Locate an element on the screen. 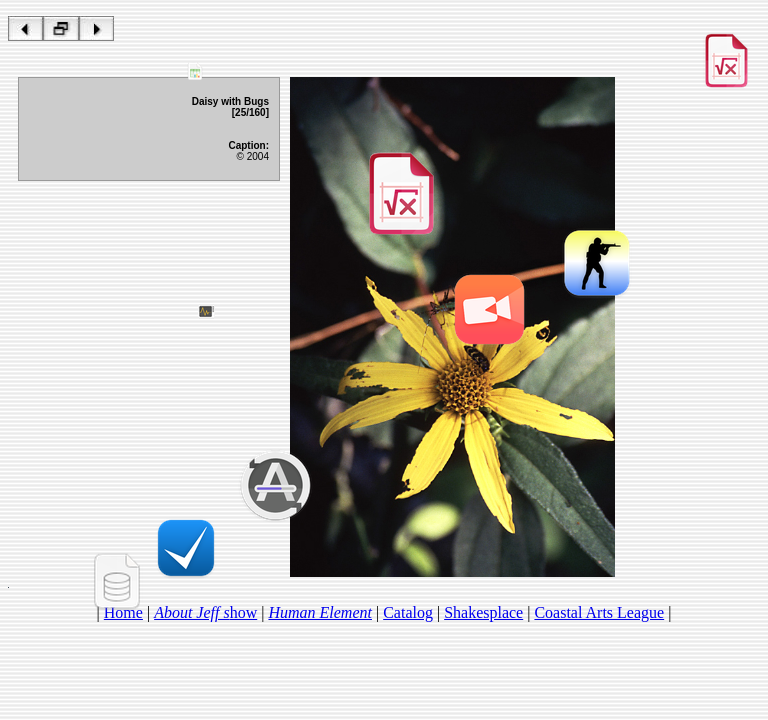  open a SQL database file is located at coordinates (117, 581).